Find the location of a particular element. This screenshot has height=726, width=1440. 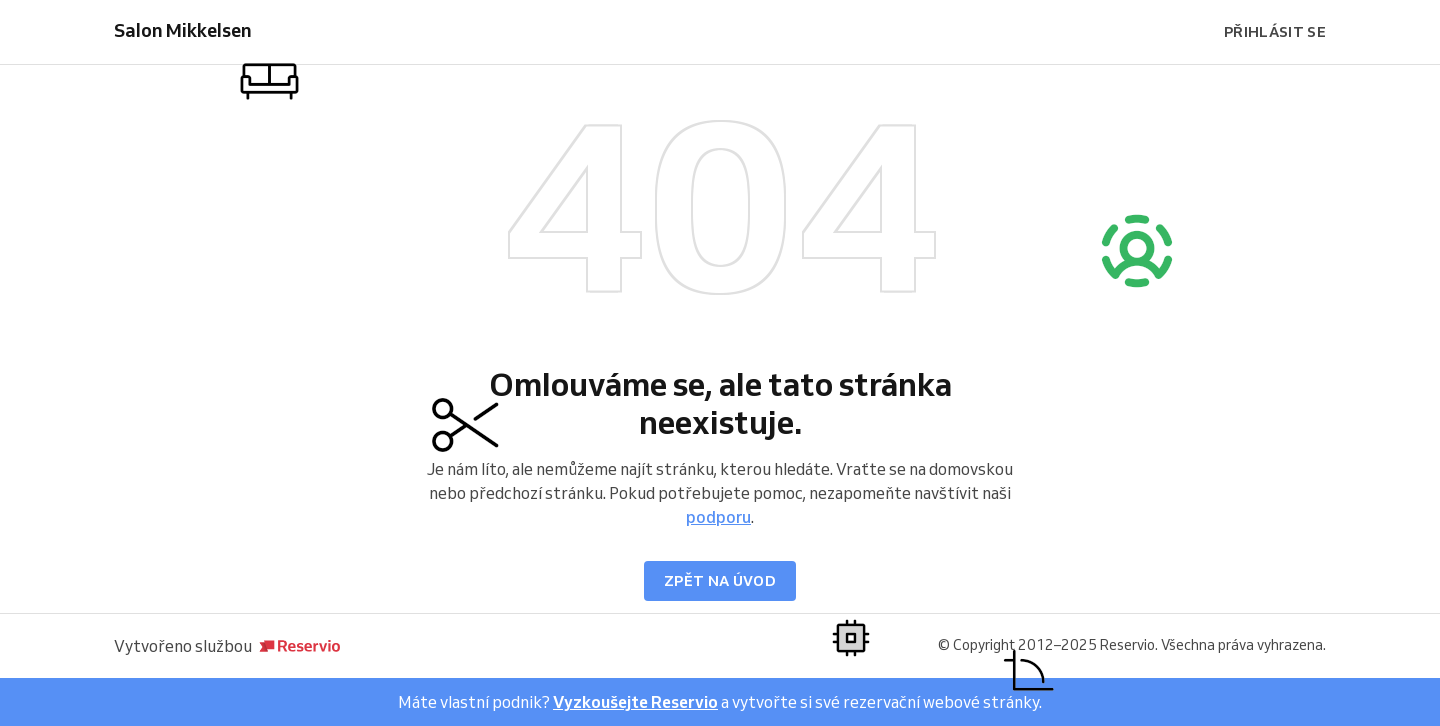

browse furniture or home decor items is located at coordinates (269, 80).